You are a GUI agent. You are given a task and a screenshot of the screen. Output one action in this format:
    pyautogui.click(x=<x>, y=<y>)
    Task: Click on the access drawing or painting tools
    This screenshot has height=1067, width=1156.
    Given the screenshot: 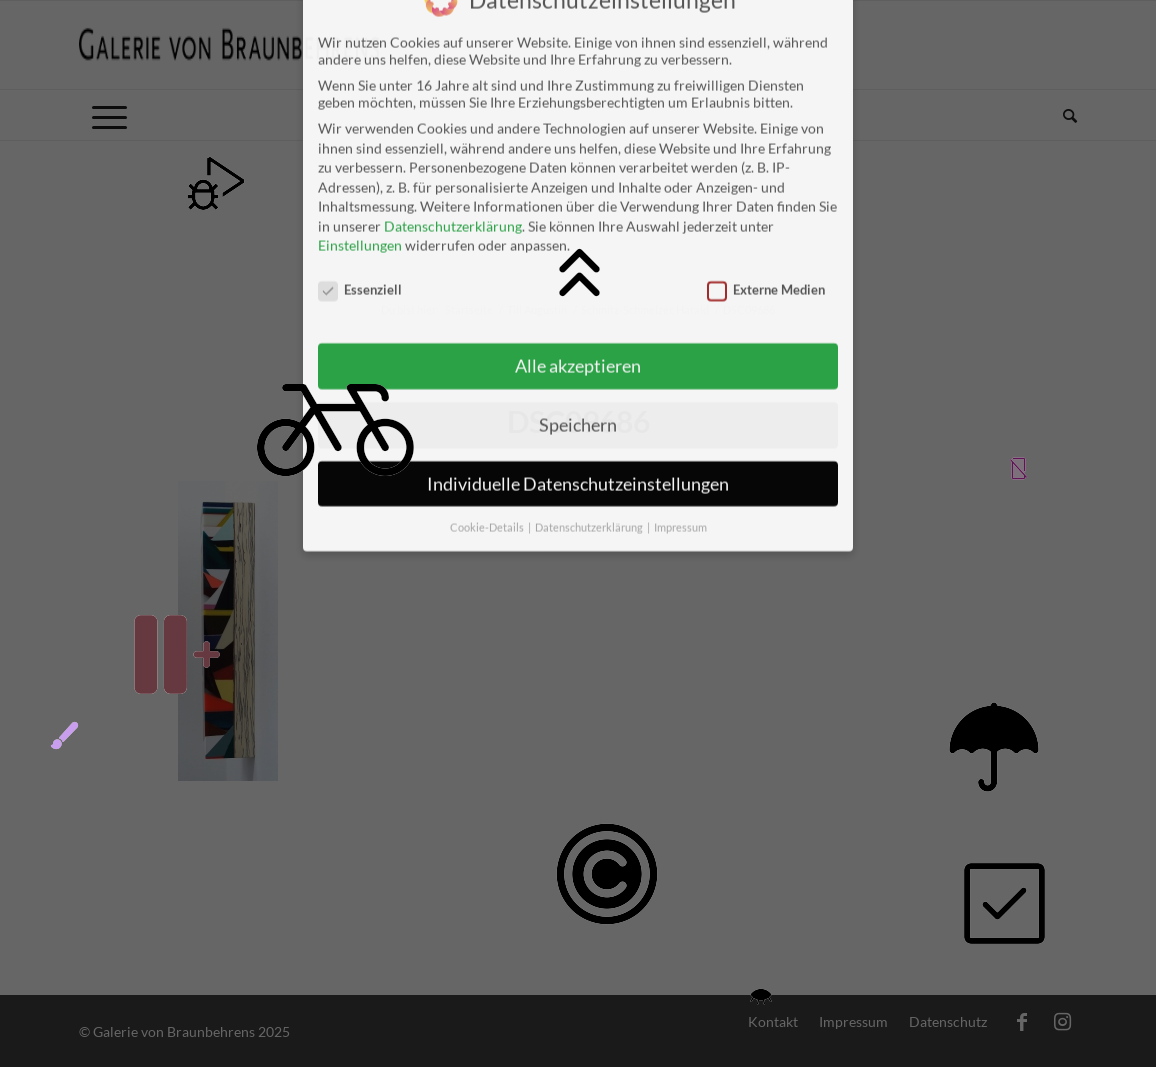 What is the action you would take?
    pyautogui.click(x=64, y=735)
    